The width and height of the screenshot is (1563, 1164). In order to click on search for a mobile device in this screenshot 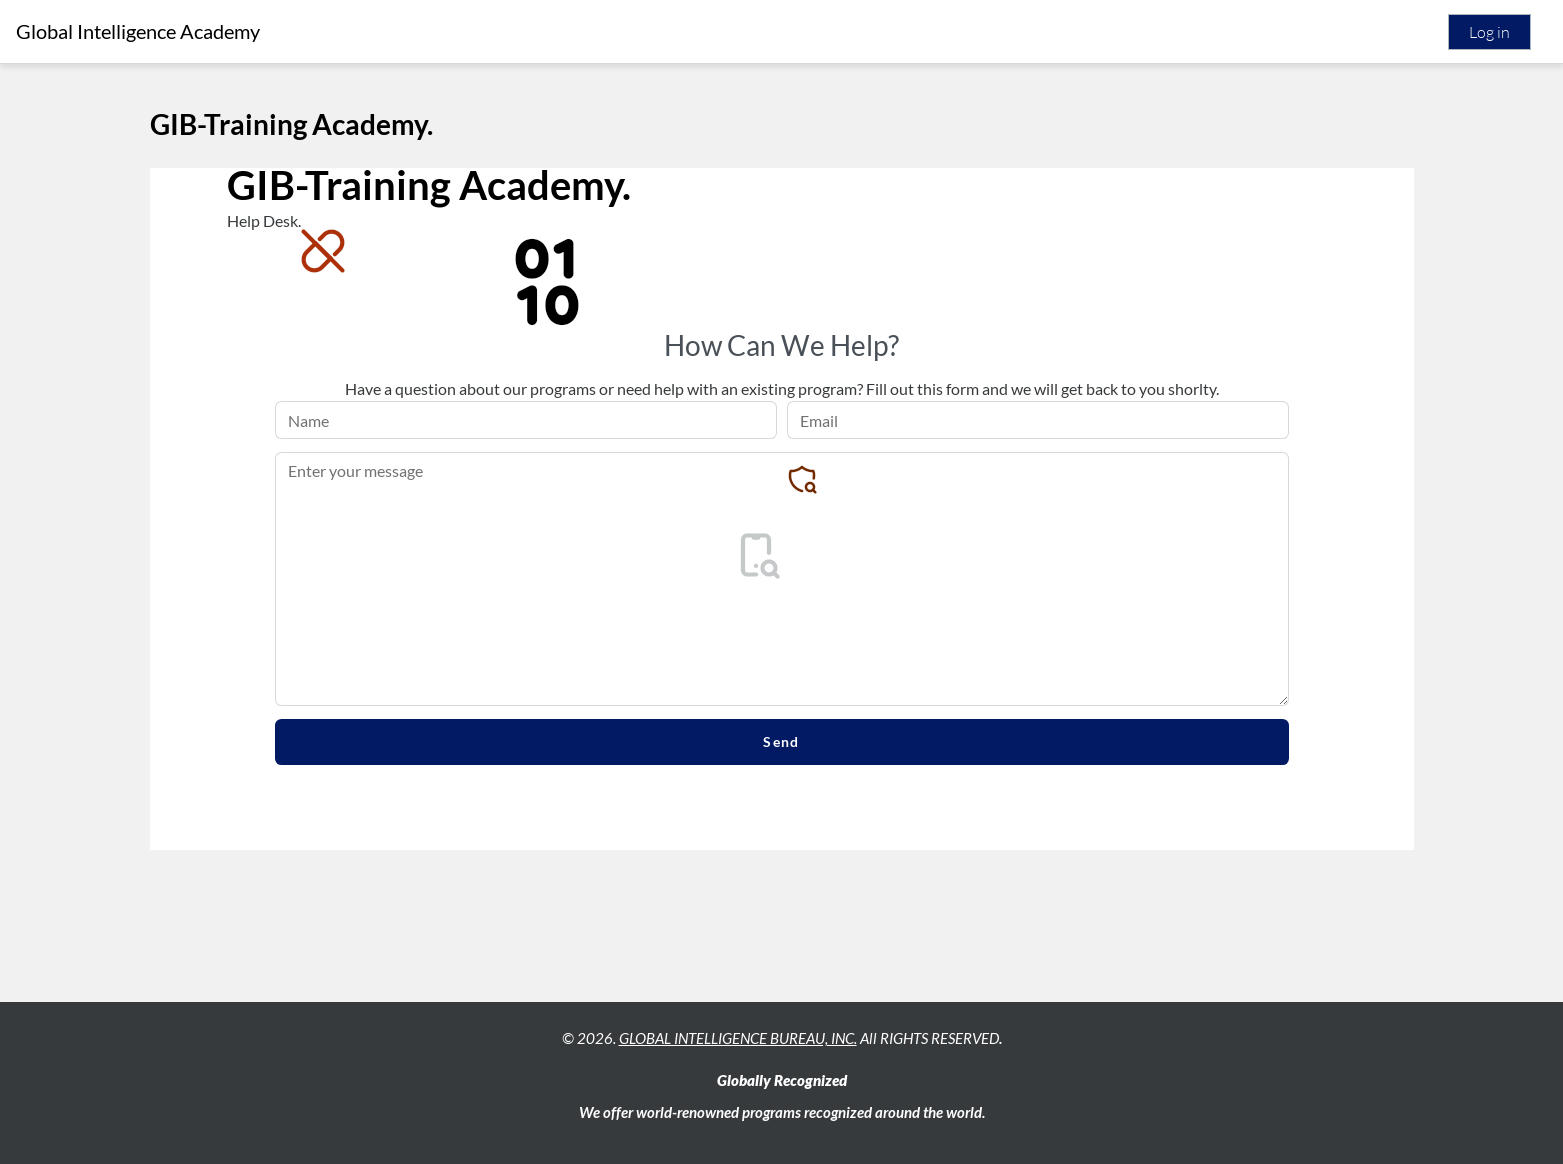, I will do `click(756, 555)`.